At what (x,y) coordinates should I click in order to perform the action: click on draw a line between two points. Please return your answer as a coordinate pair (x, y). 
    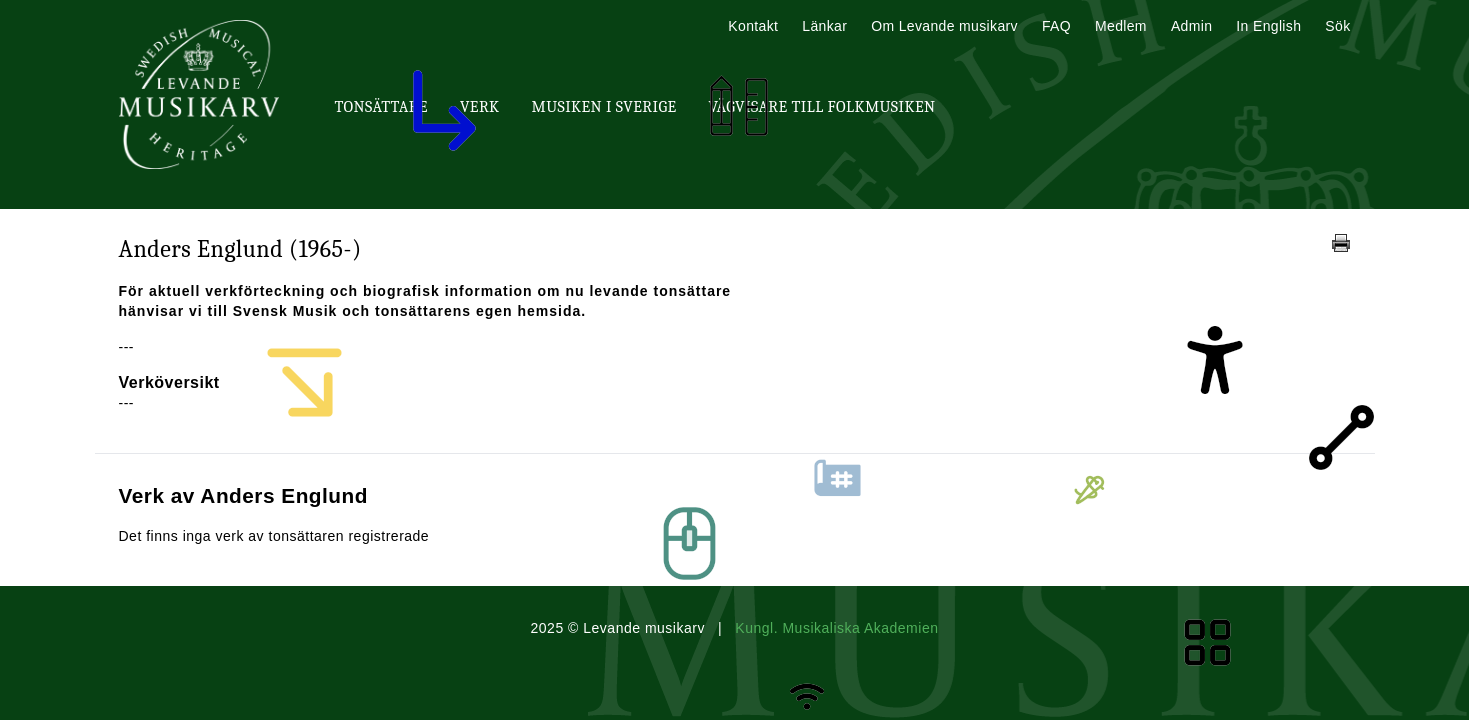
    Looking at the image, I should click on (1341, 437).